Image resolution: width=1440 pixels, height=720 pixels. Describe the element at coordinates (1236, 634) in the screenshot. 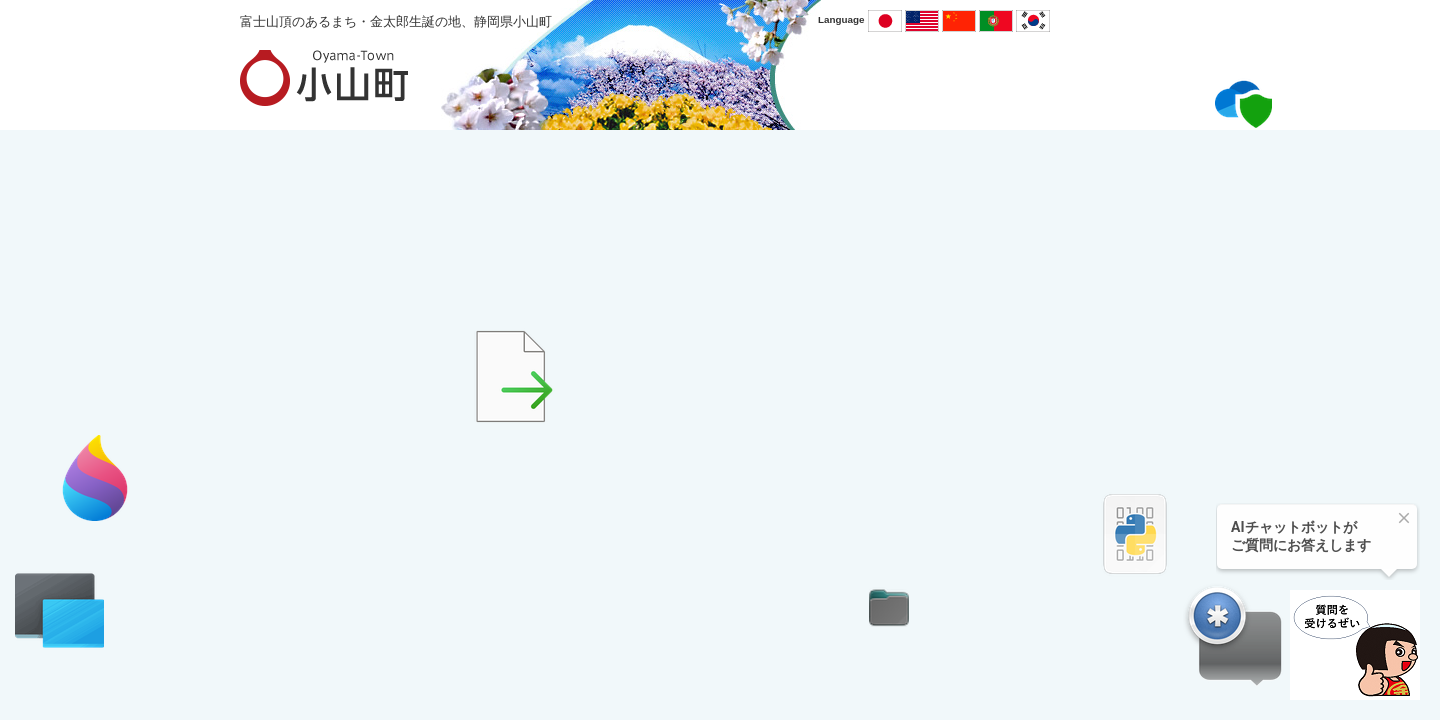

I see `manage system notification settings` at that location.